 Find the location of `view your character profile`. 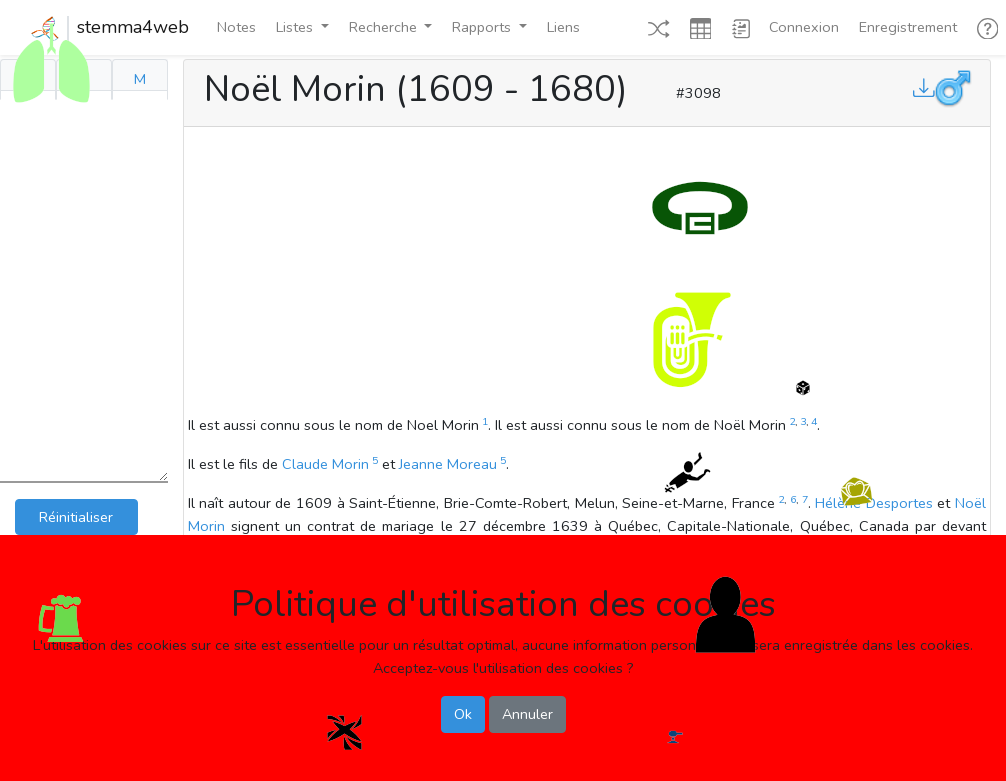

view your character profile is located at coordinates (725, 612).